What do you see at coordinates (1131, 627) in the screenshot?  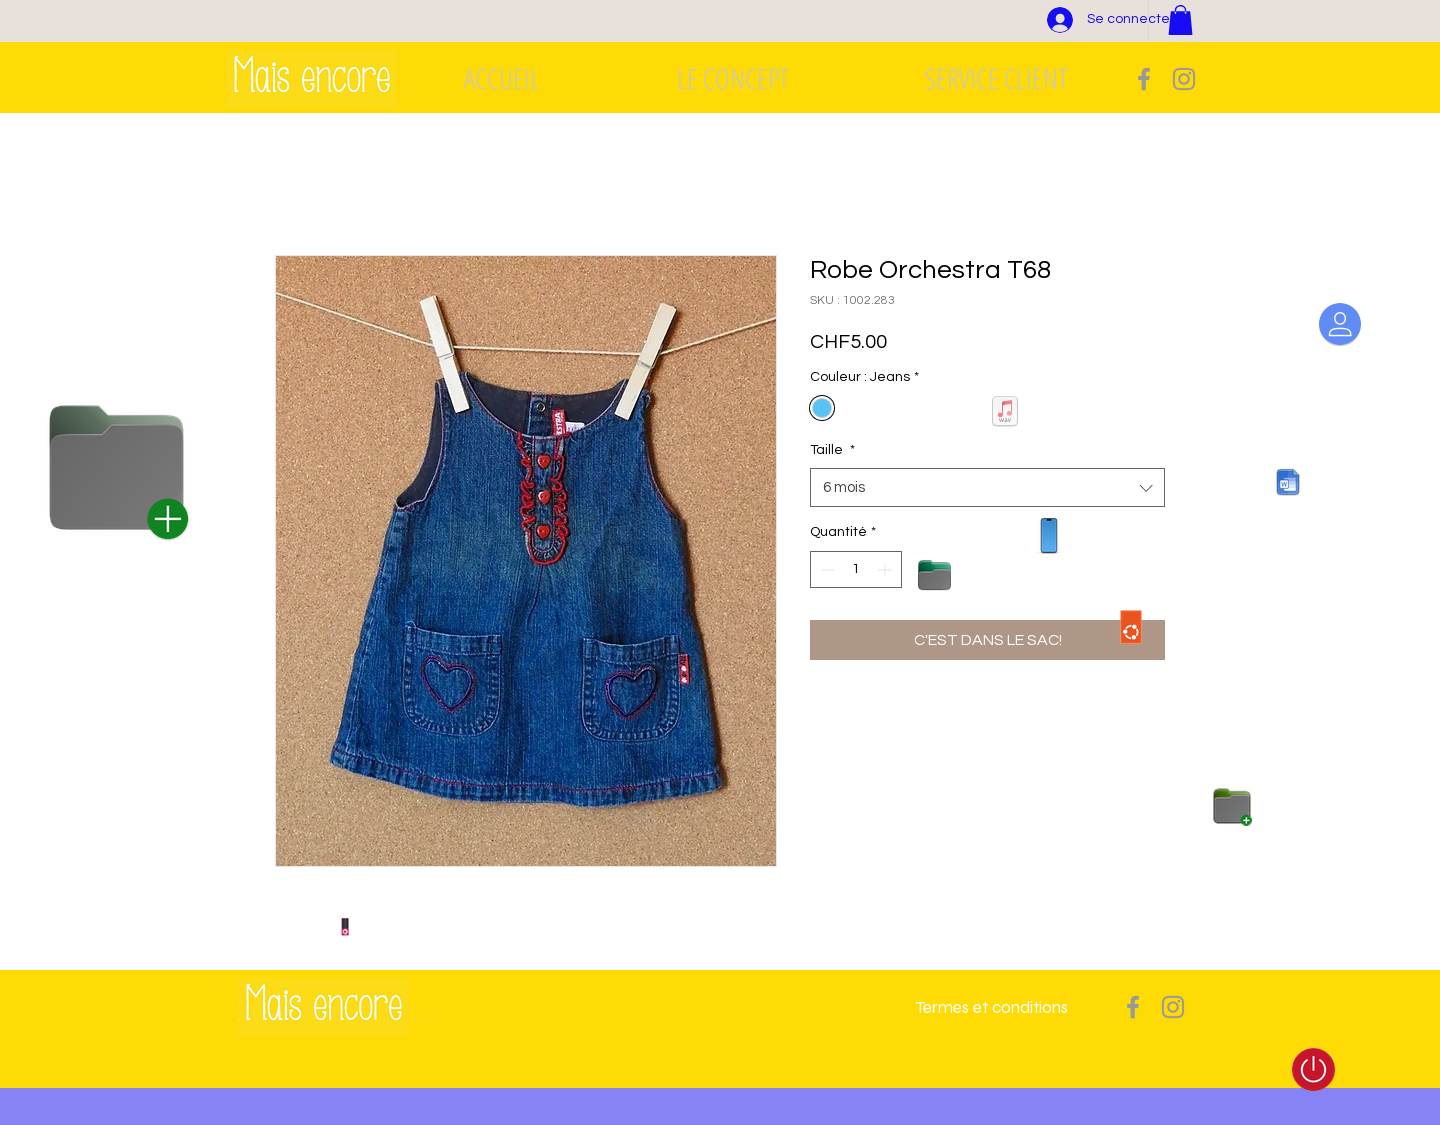 I see `open the ubuntu system menu` at bounding box center [1131, 627].